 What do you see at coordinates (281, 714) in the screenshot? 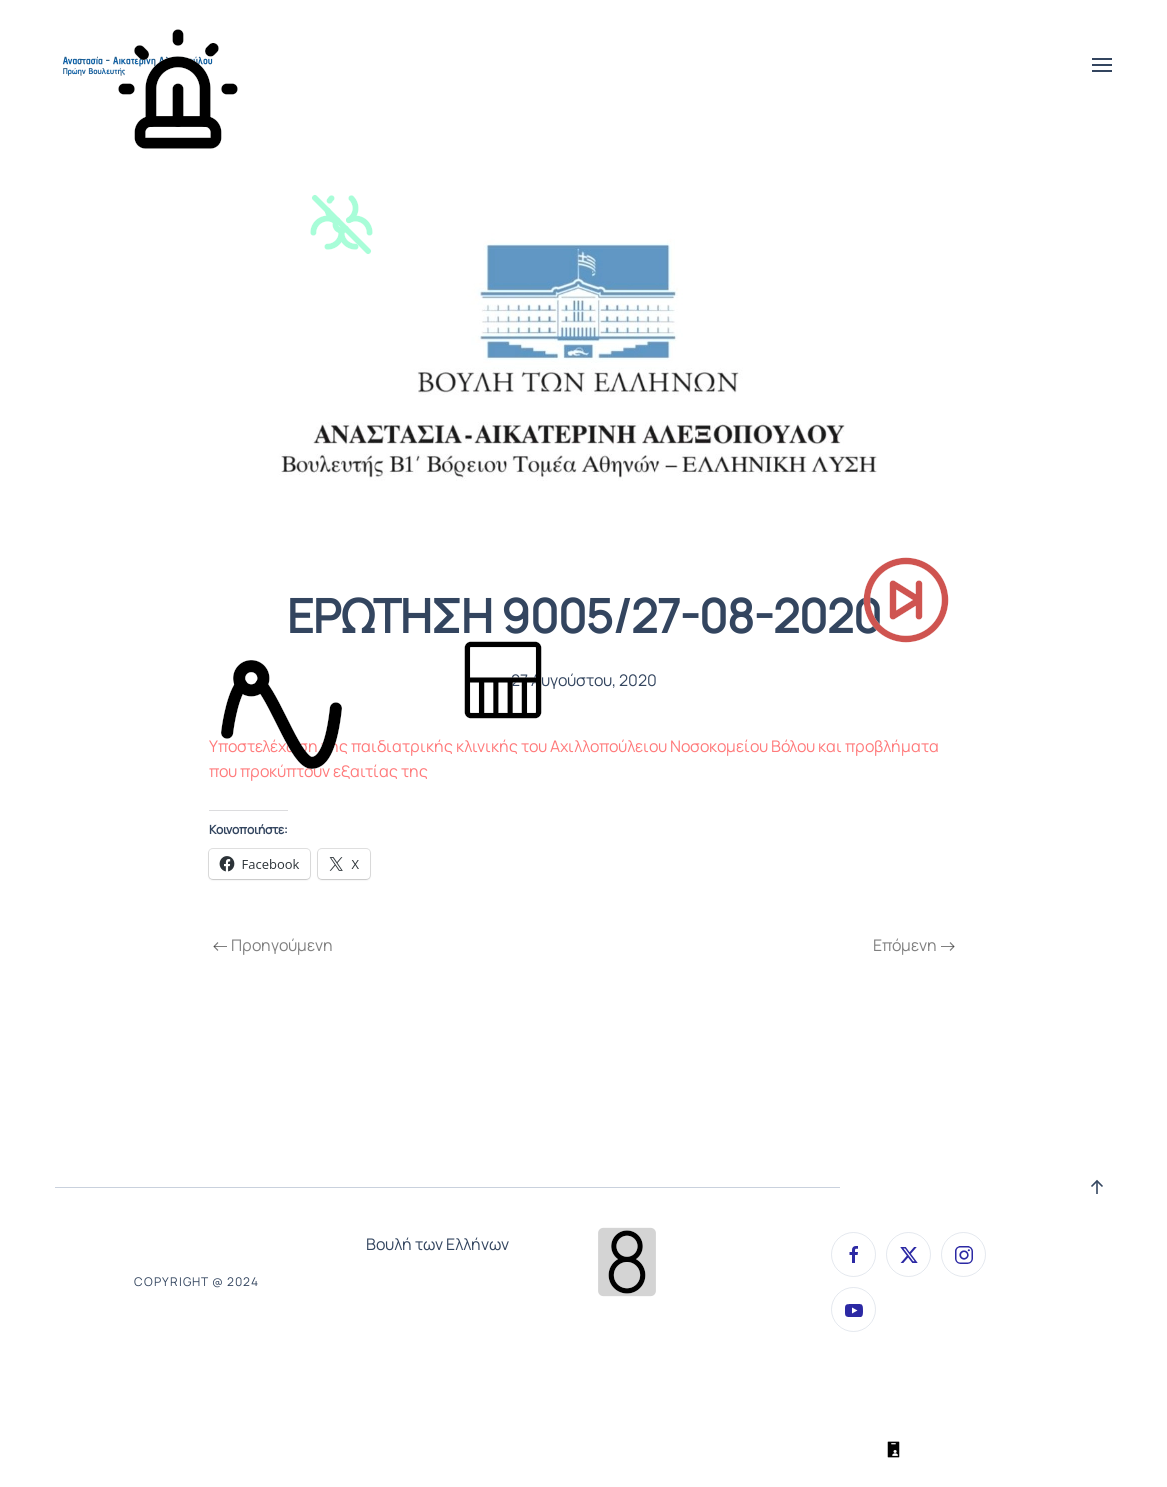
I see `apply maximum function to selected values` at bounding box center [281, 714].